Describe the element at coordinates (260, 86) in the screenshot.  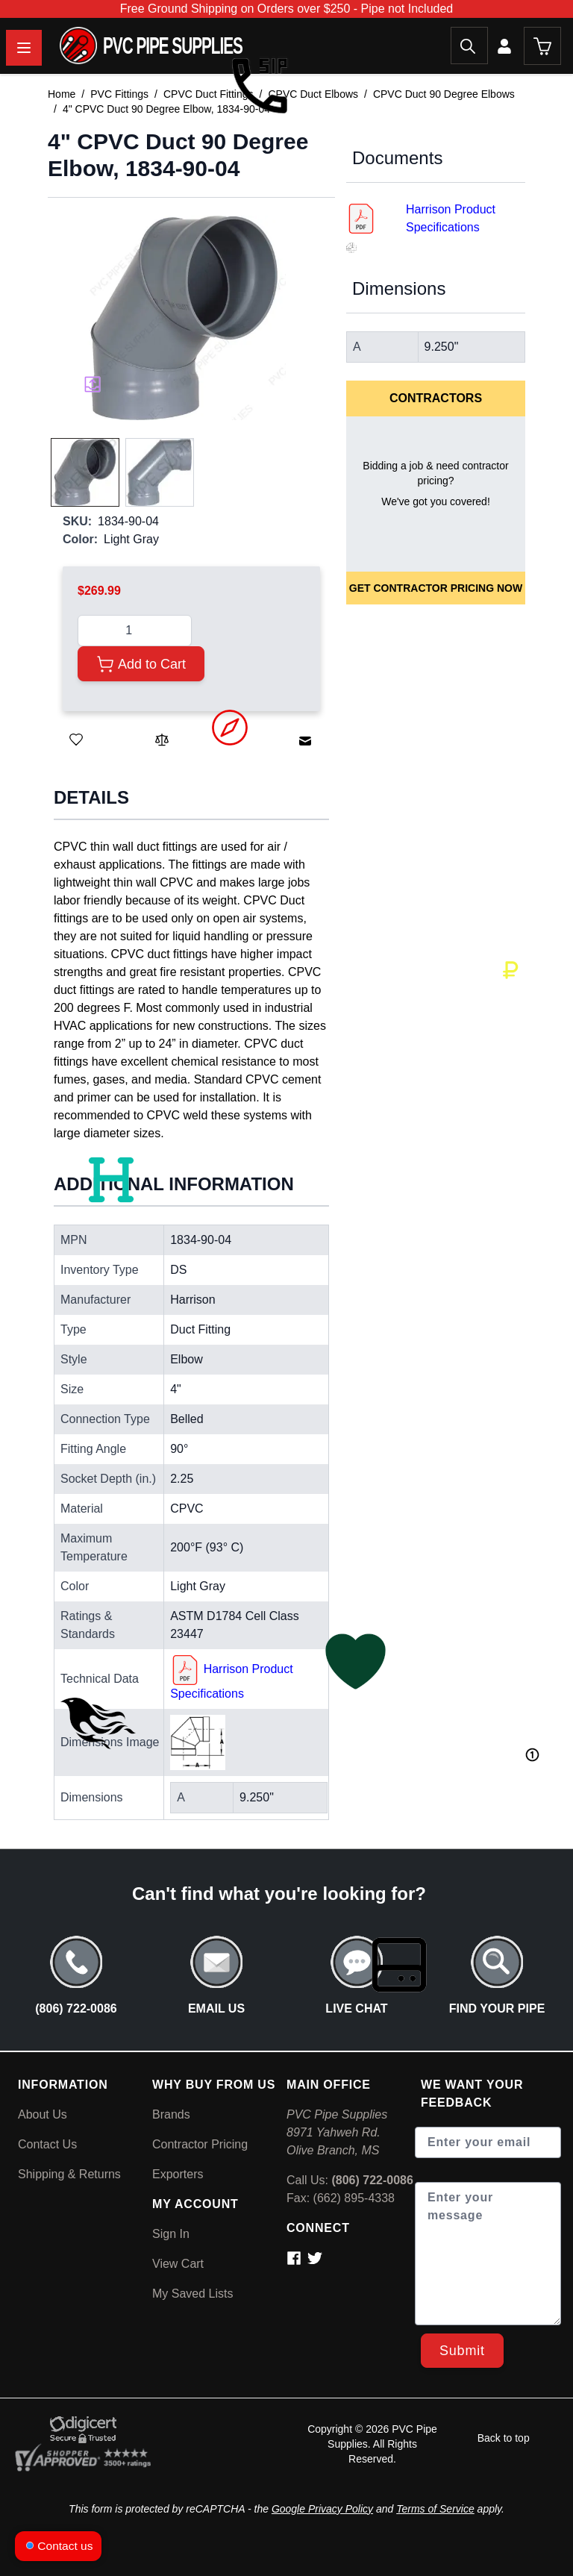
I see `make a SIP (internet protocol) phone call` at that location.